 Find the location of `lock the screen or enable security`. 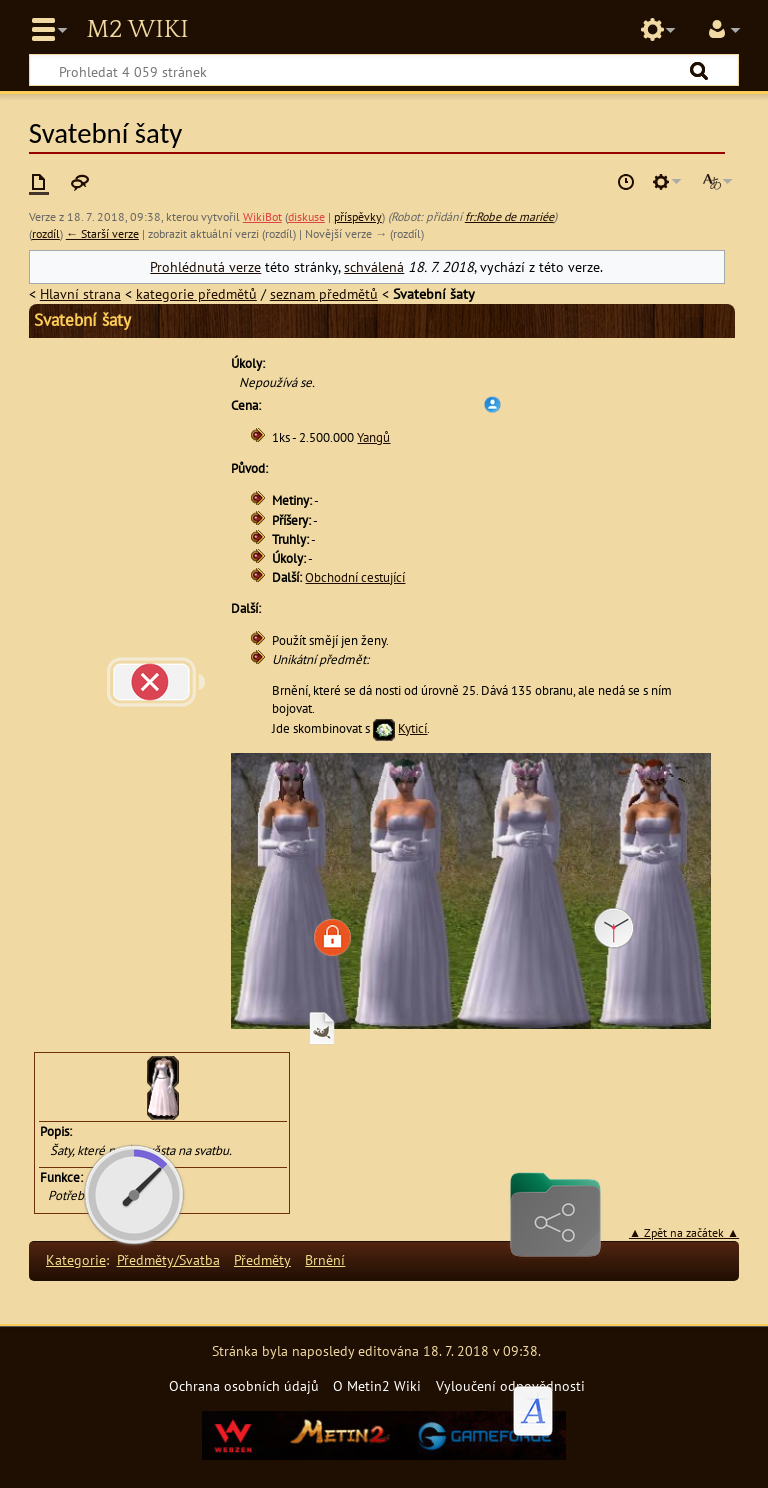

lock the screen or enable security is located at coordinates (332, 937).